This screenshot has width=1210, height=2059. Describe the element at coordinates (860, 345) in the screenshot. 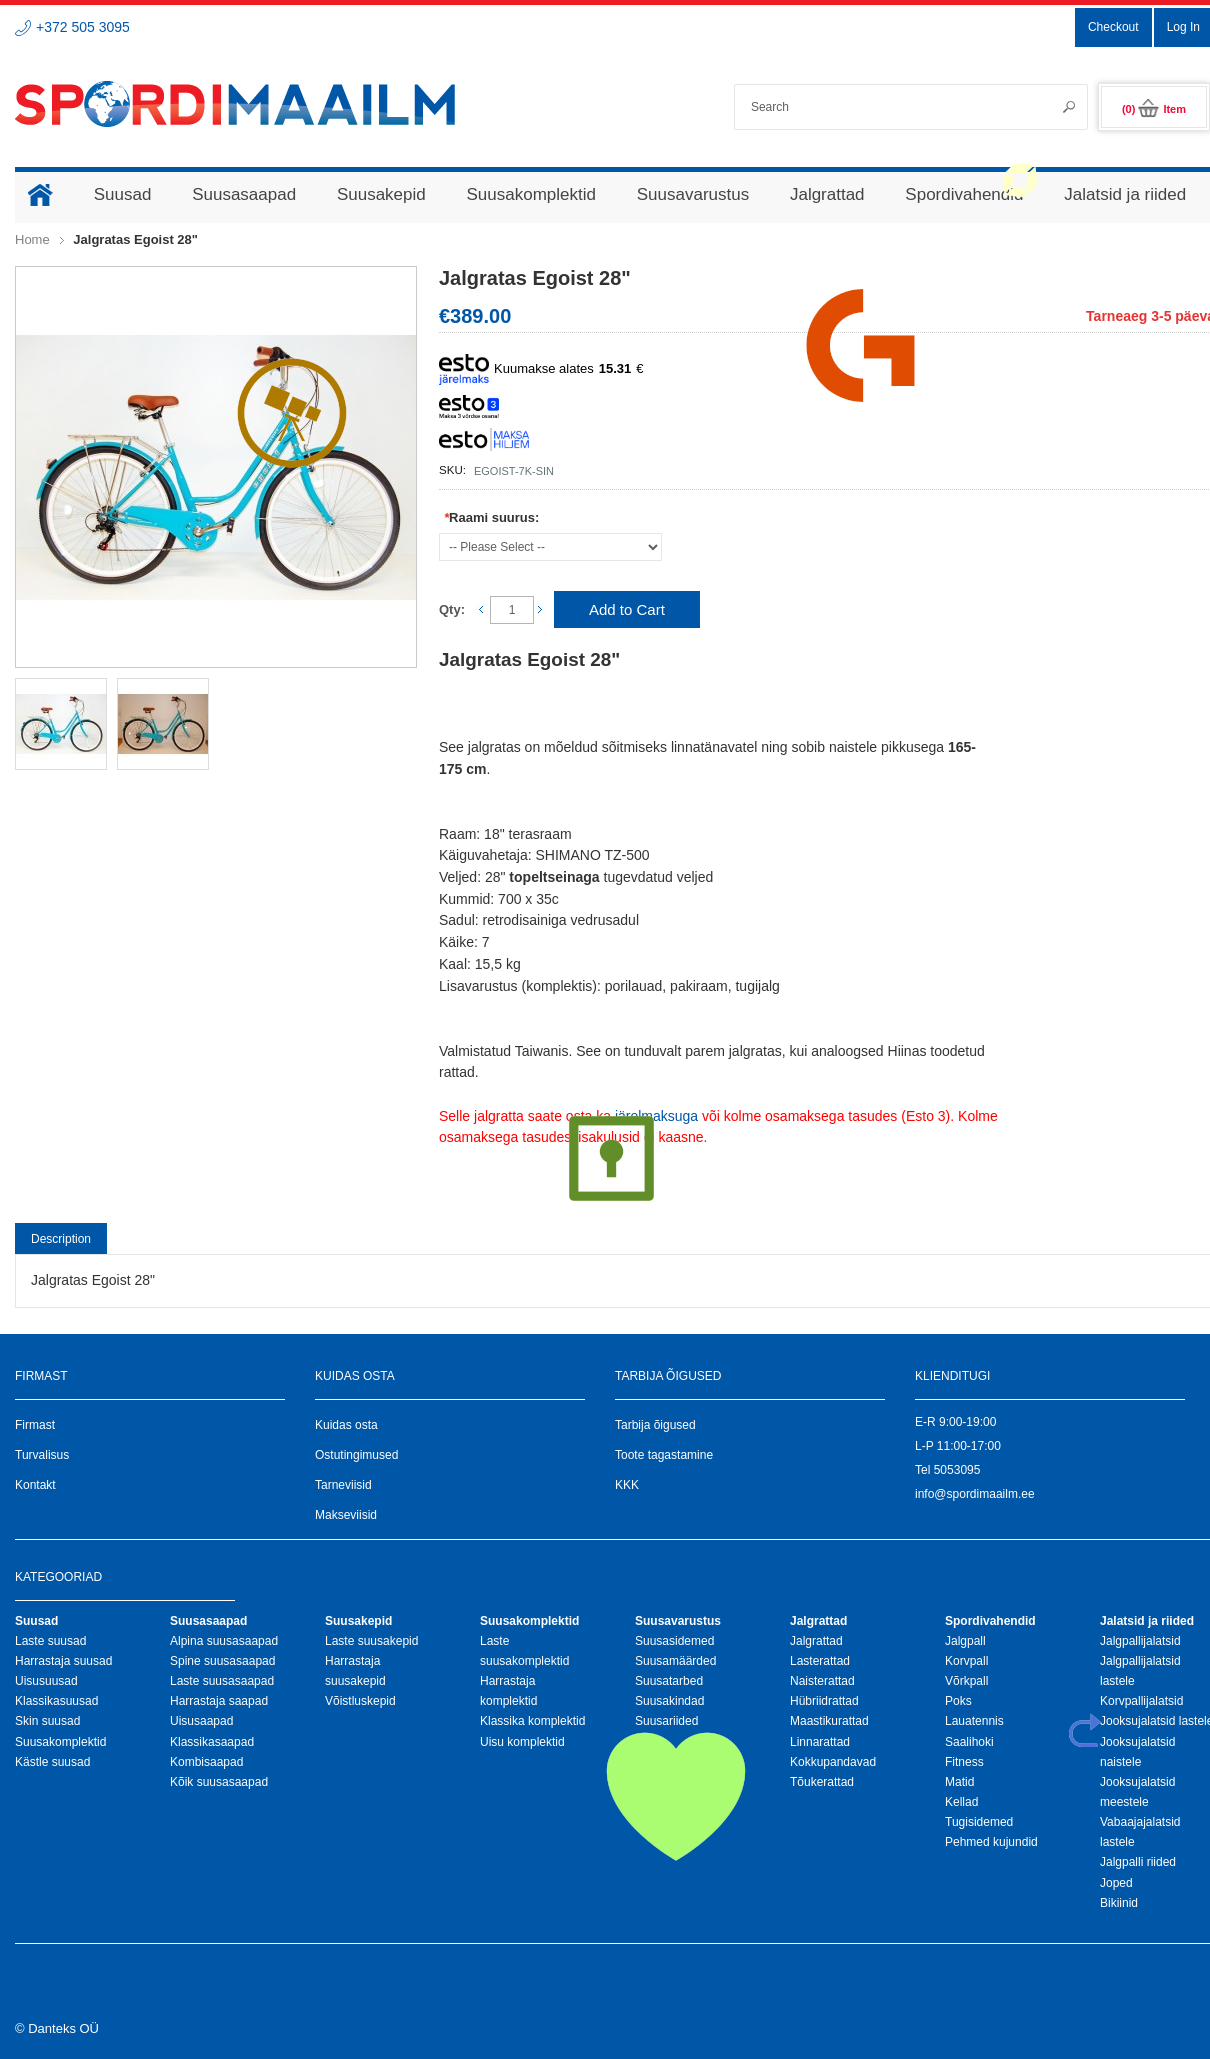

I see `logitech g gaming brand logo` at that location.